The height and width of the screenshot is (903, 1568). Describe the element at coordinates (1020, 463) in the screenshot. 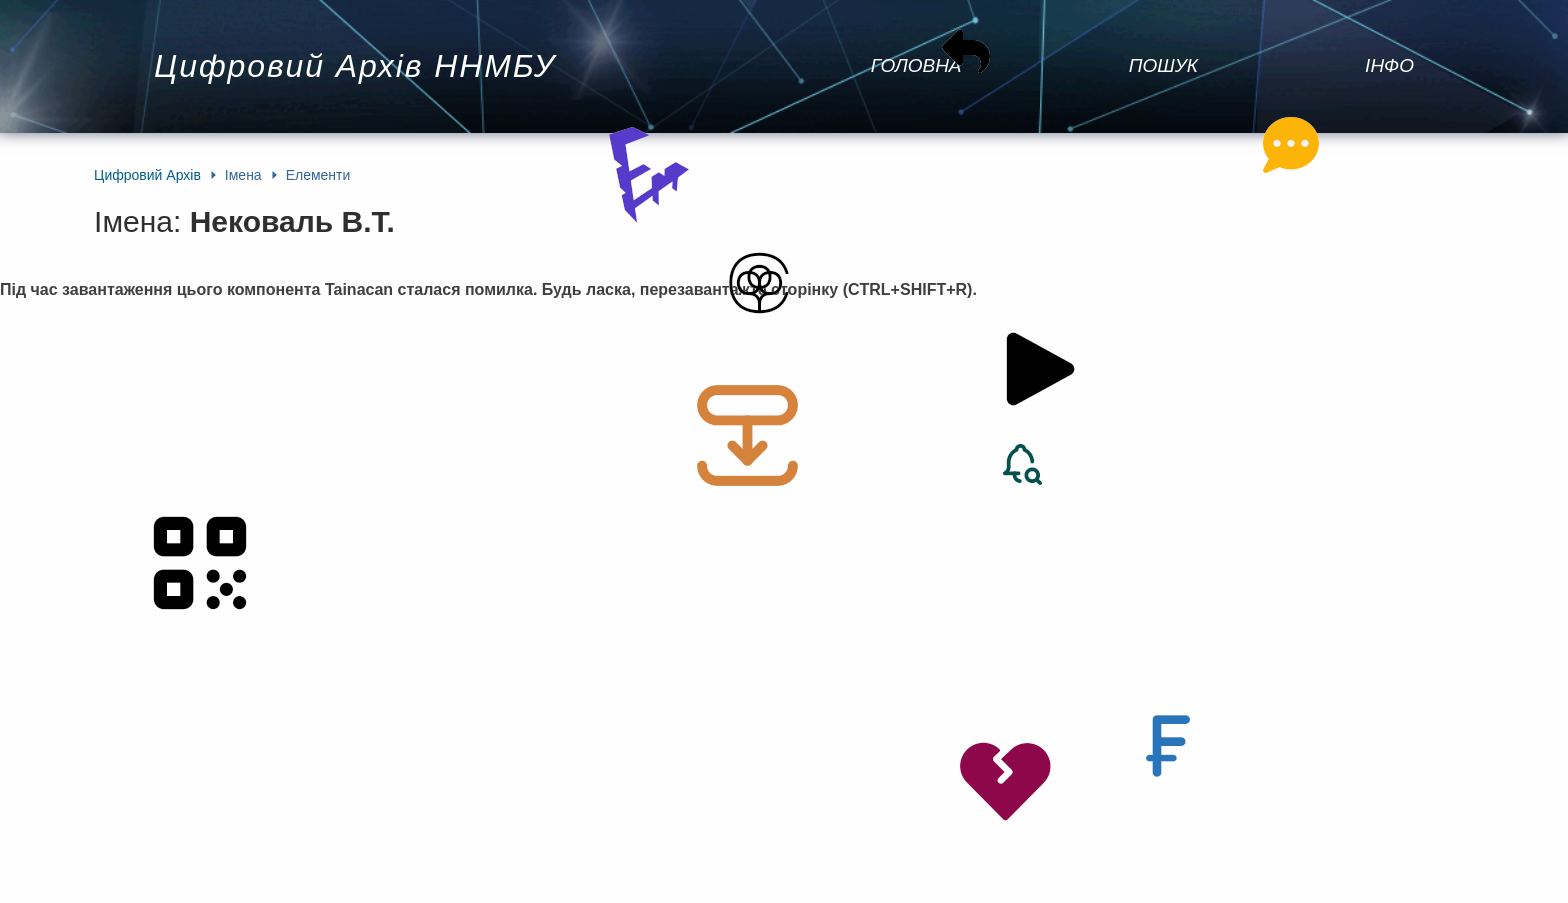

I see `search through your notifications` at that location.